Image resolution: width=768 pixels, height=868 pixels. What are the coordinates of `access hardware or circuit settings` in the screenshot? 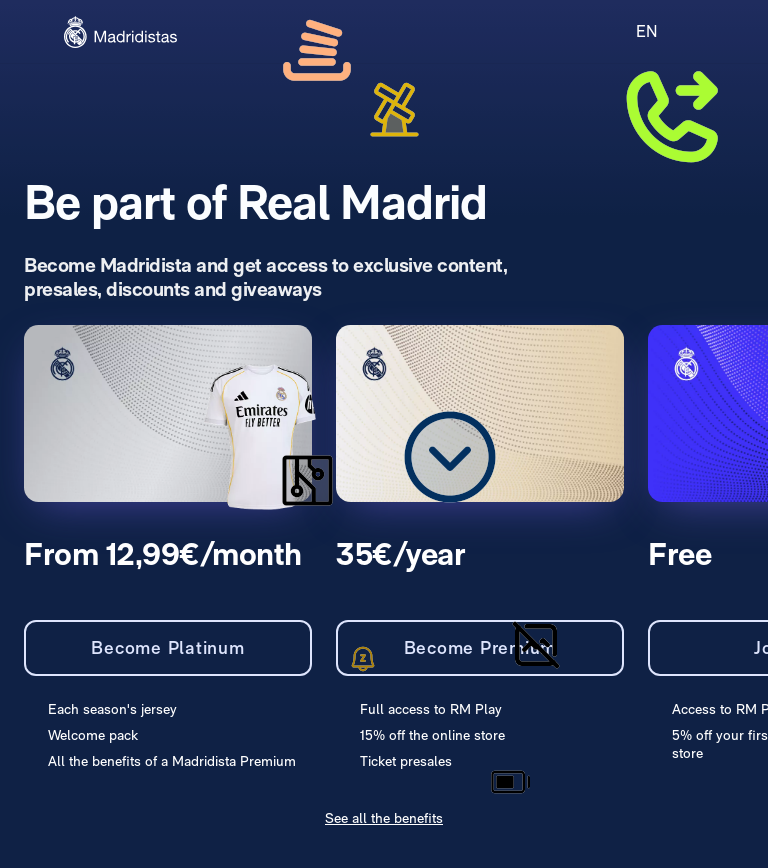 It's located at (307, 480).